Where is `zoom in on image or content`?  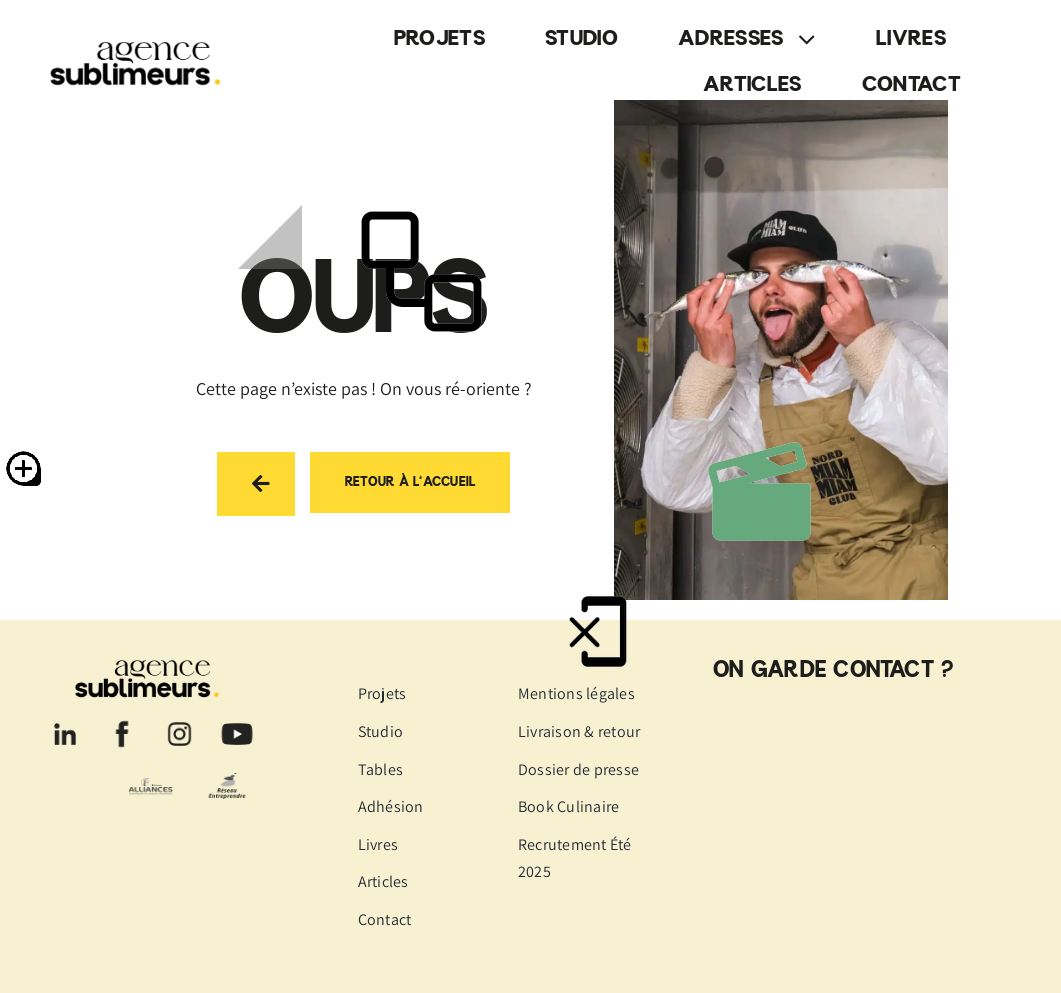
zoom in on image or content is located at coordinates (23, 468).